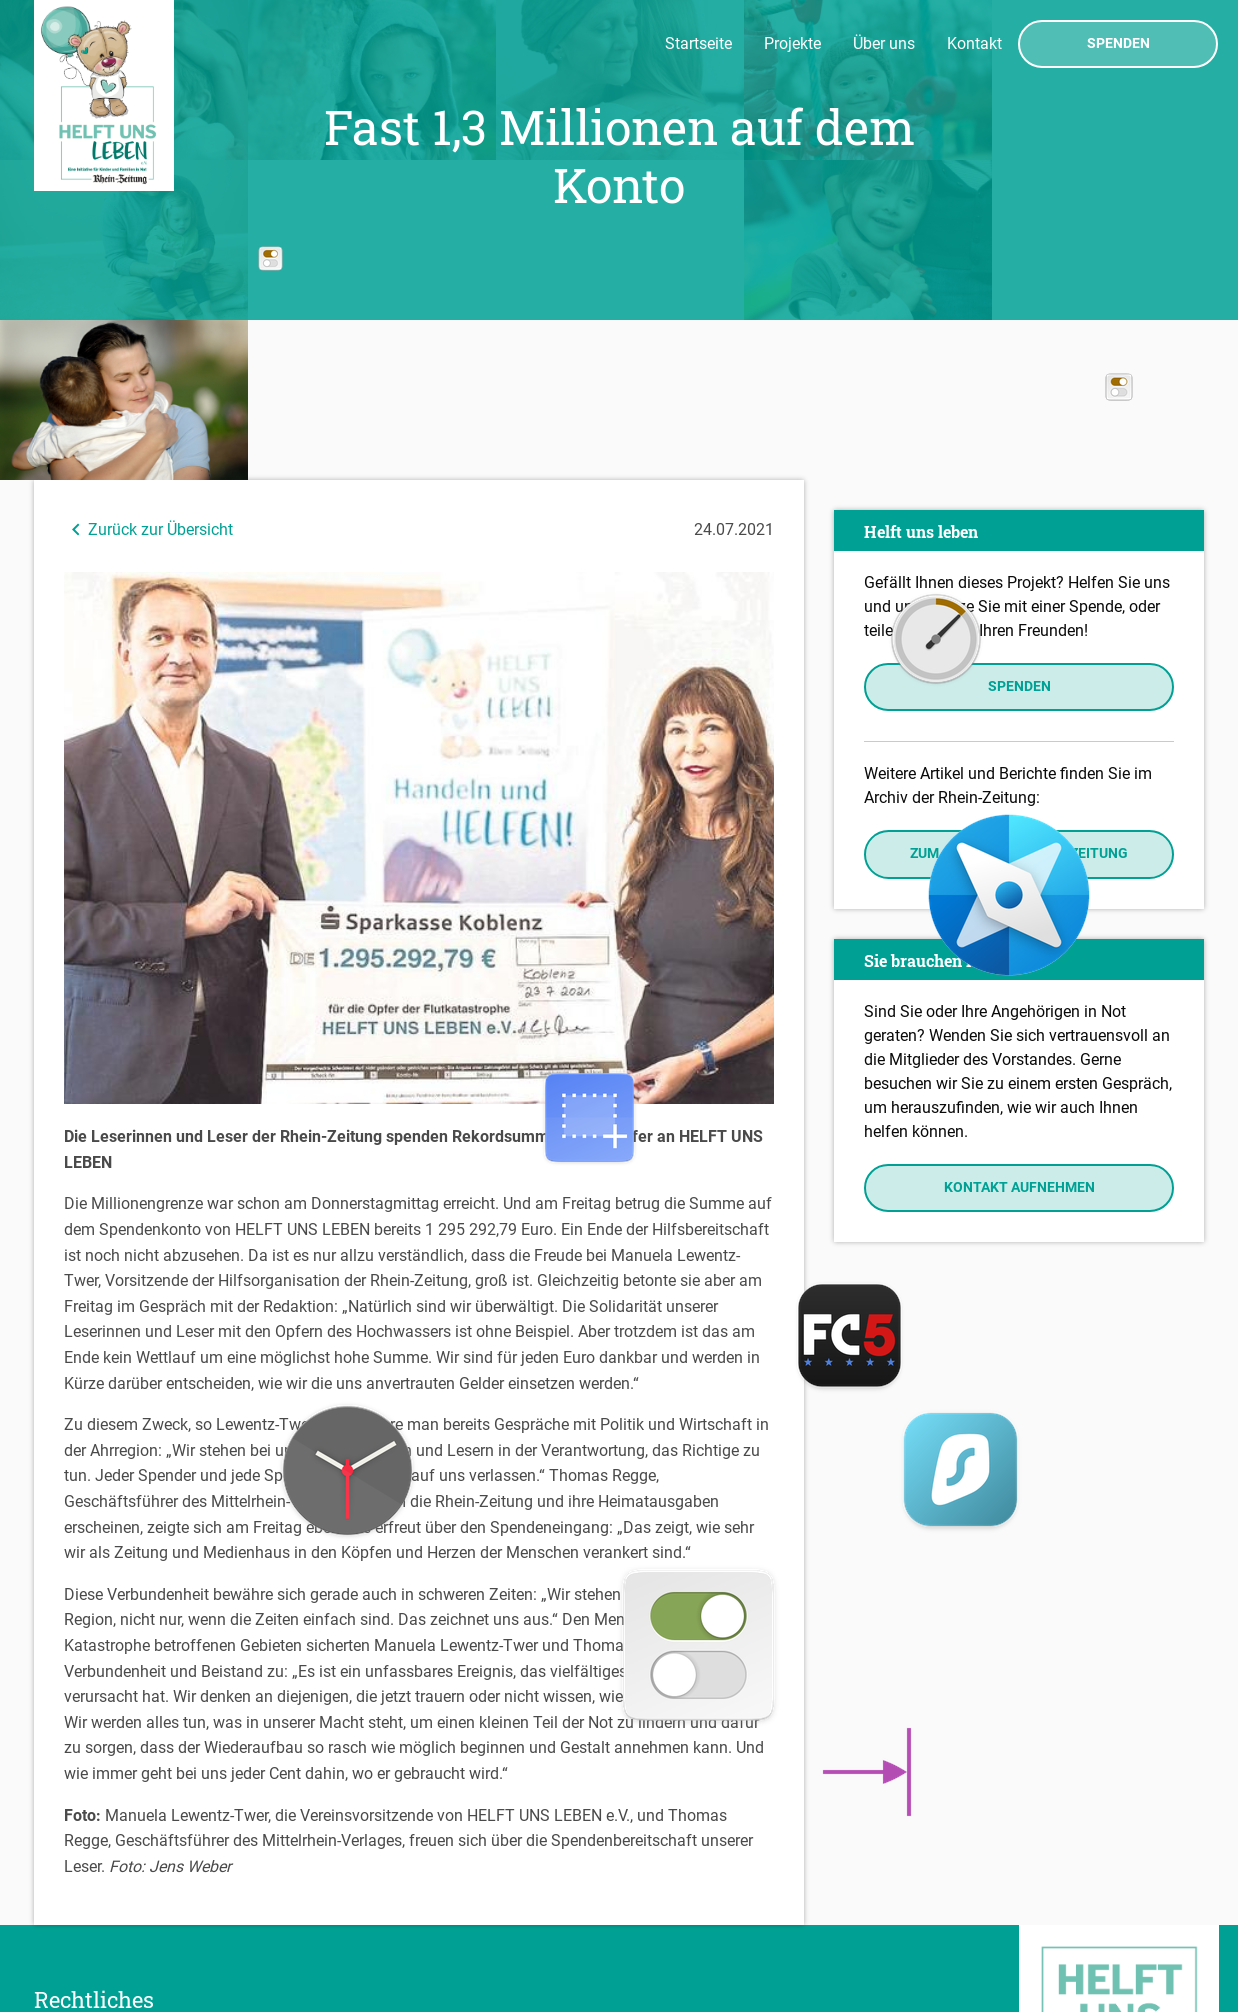 The width and height of the screenshot is (1238, 2012). I want to click on jump to the last item or end of list, so click(867, 1772).